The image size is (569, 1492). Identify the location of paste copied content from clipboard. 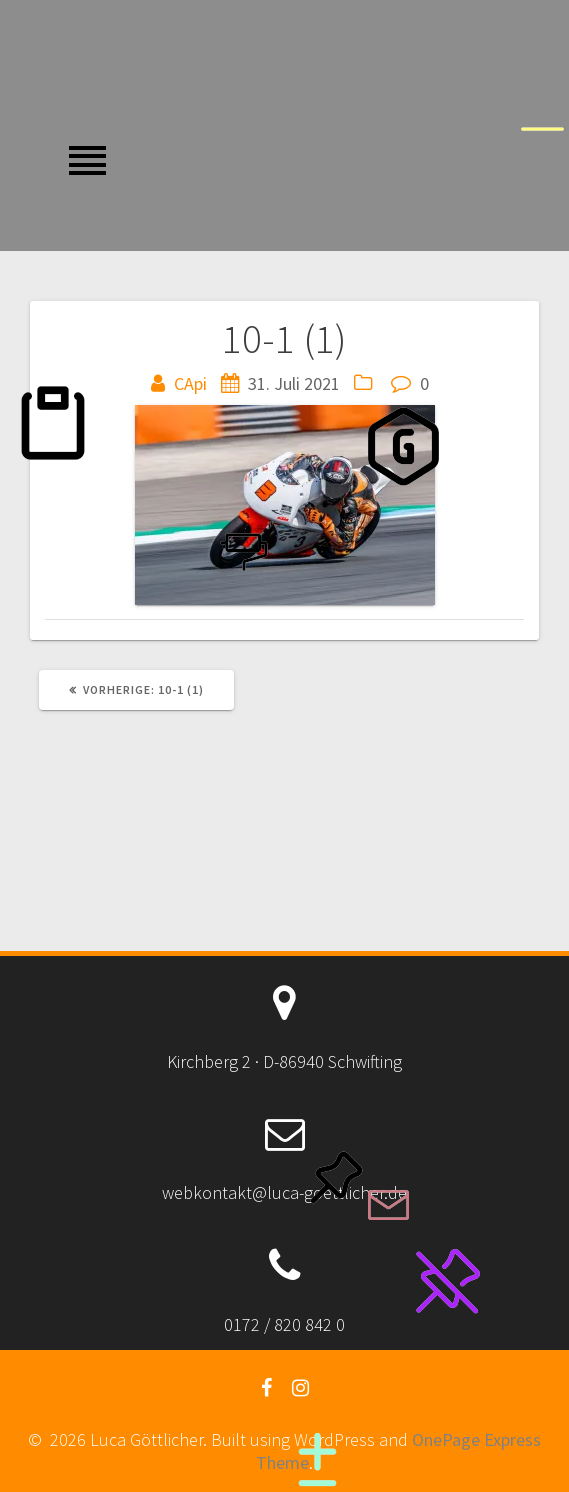
(53, 423).